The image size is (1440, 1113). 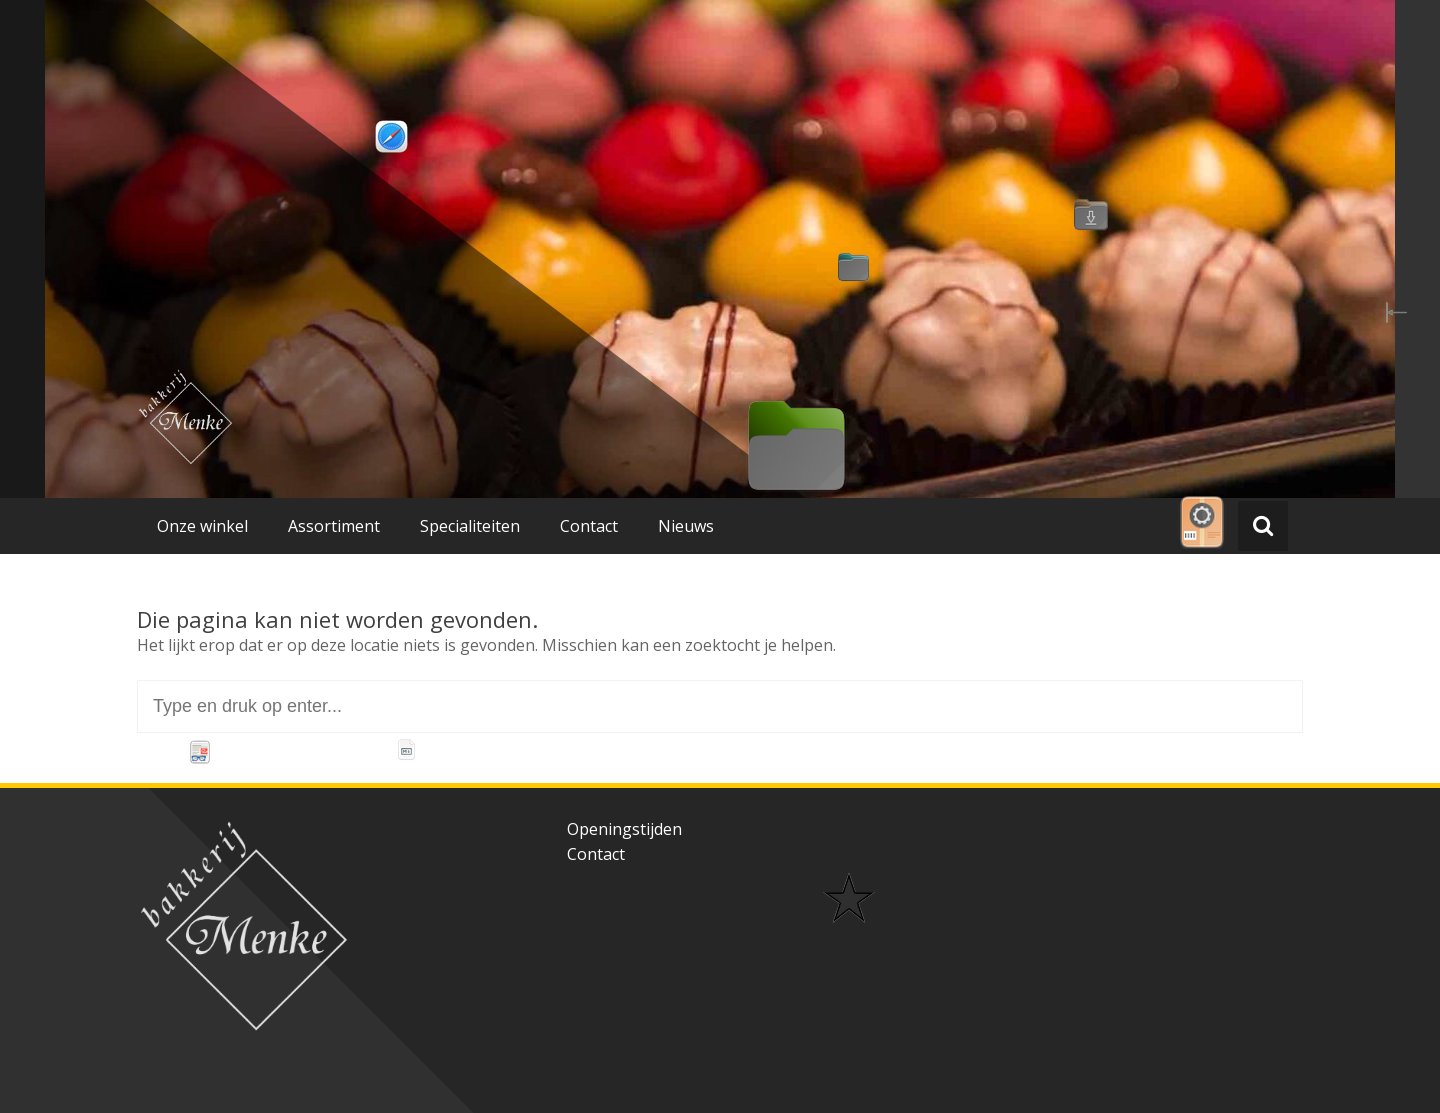 What do you see at coordinates (200, 752) in the screenshot?
I see `open evince document viewer` at bounding box center [200, 752].